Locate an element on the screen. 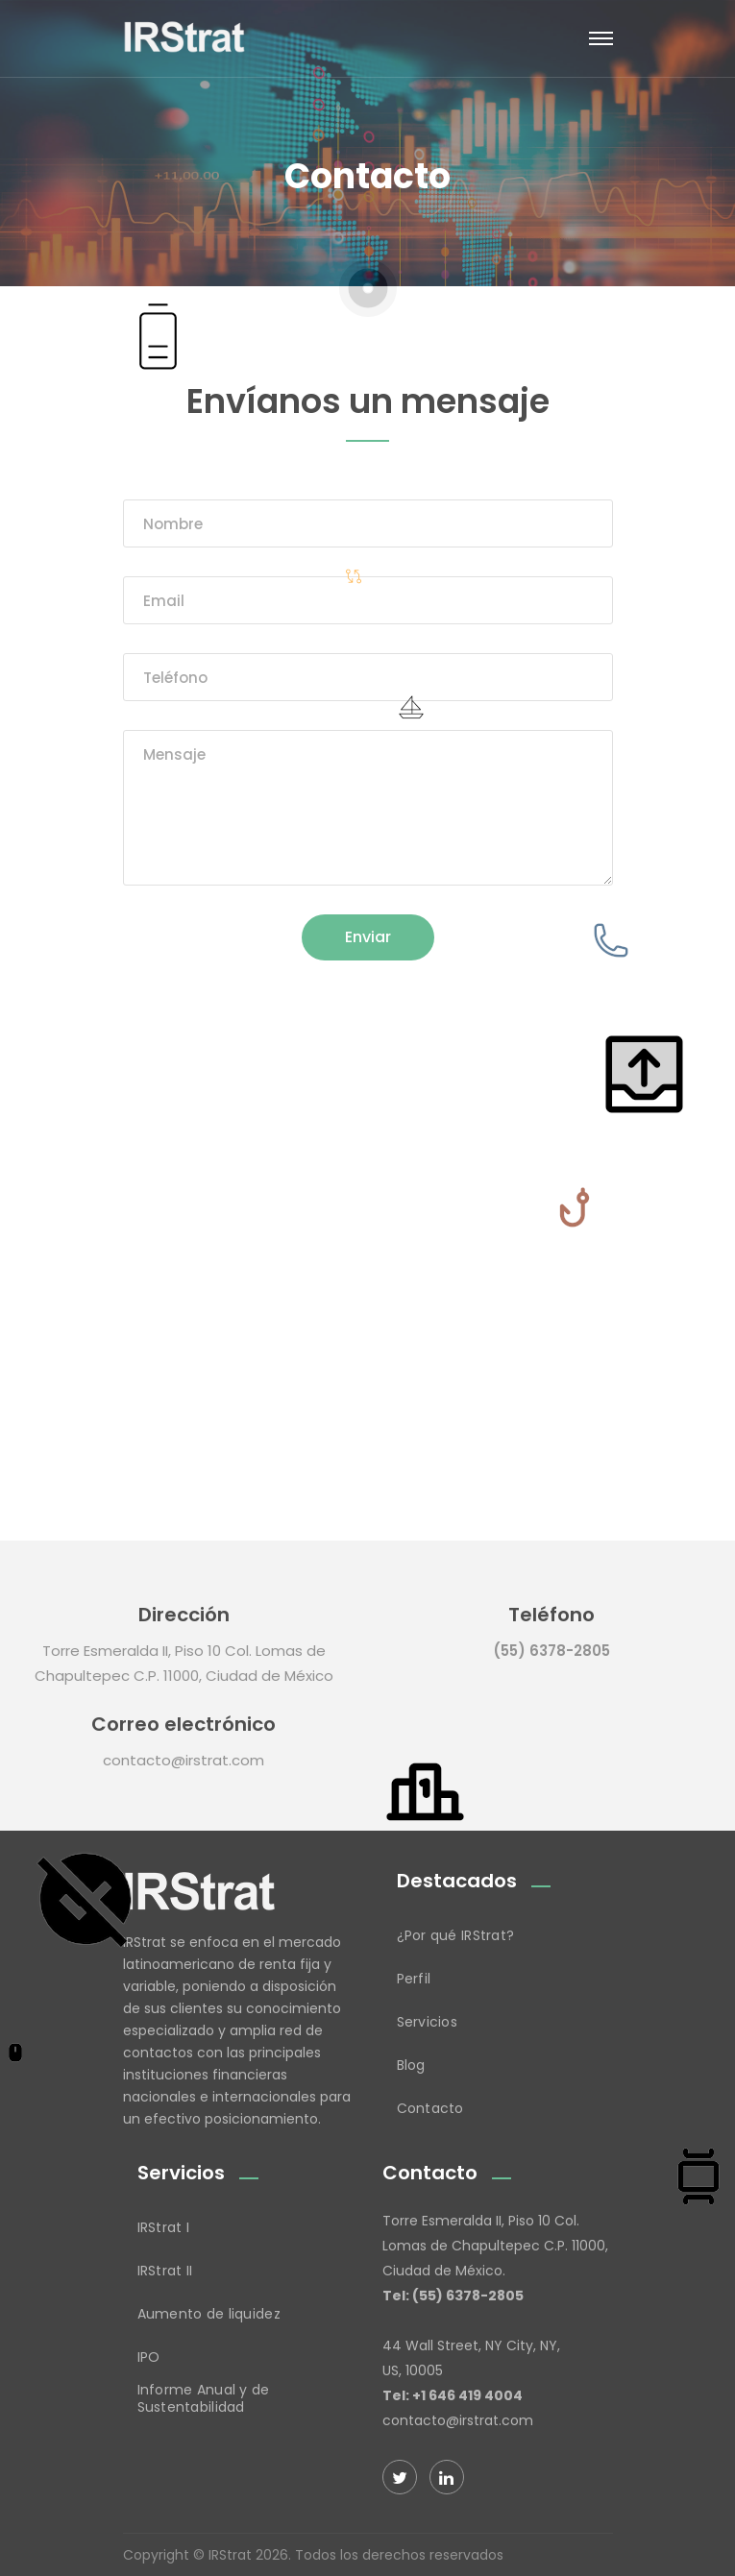 The width and height of the screenshot is (735, 2576). indicates unpublished or draft content is located at coordinates (86, 1899).